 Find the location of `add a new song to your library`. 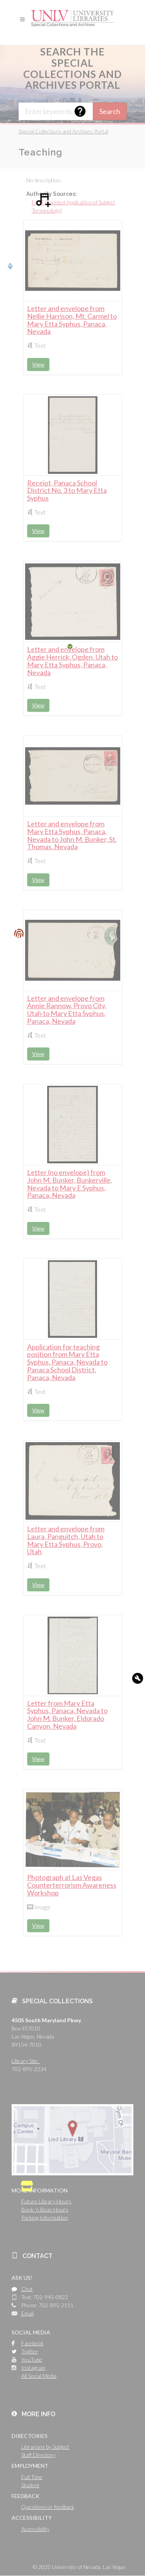

add a new song to your library is located at coordinates (43, 199).